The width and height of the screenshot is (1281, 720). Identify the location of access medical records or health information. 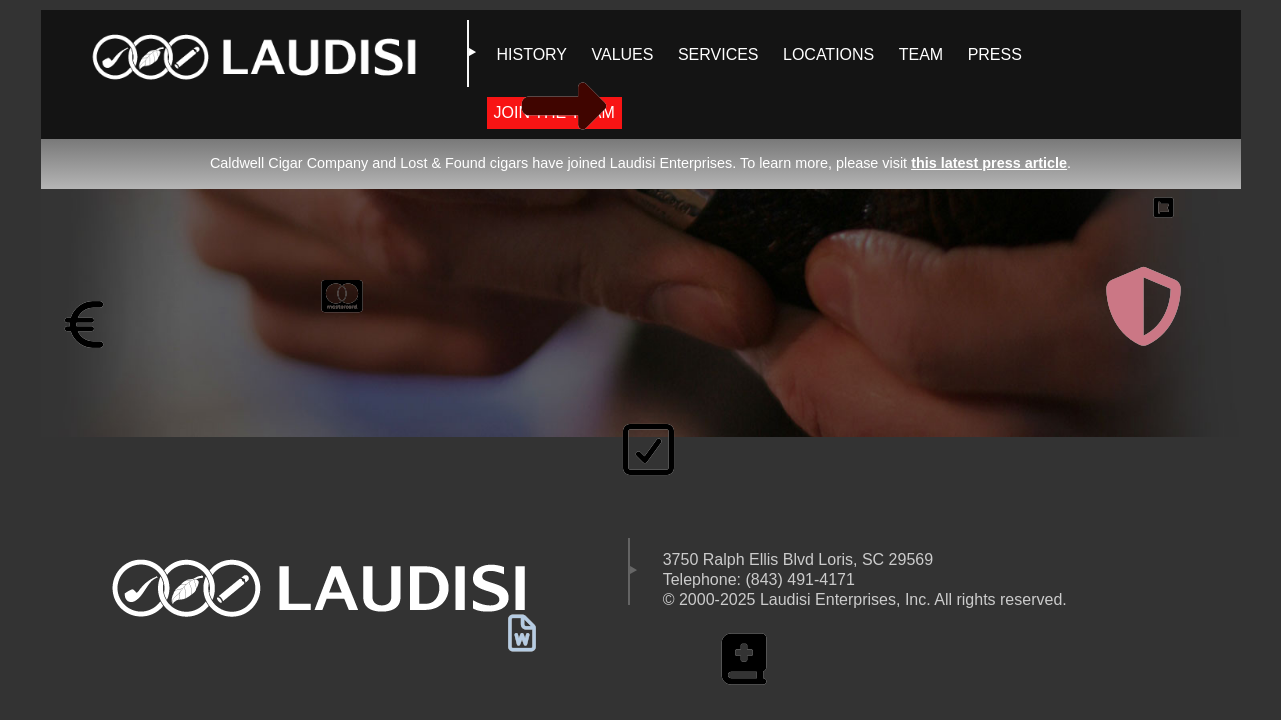
(744, 659).